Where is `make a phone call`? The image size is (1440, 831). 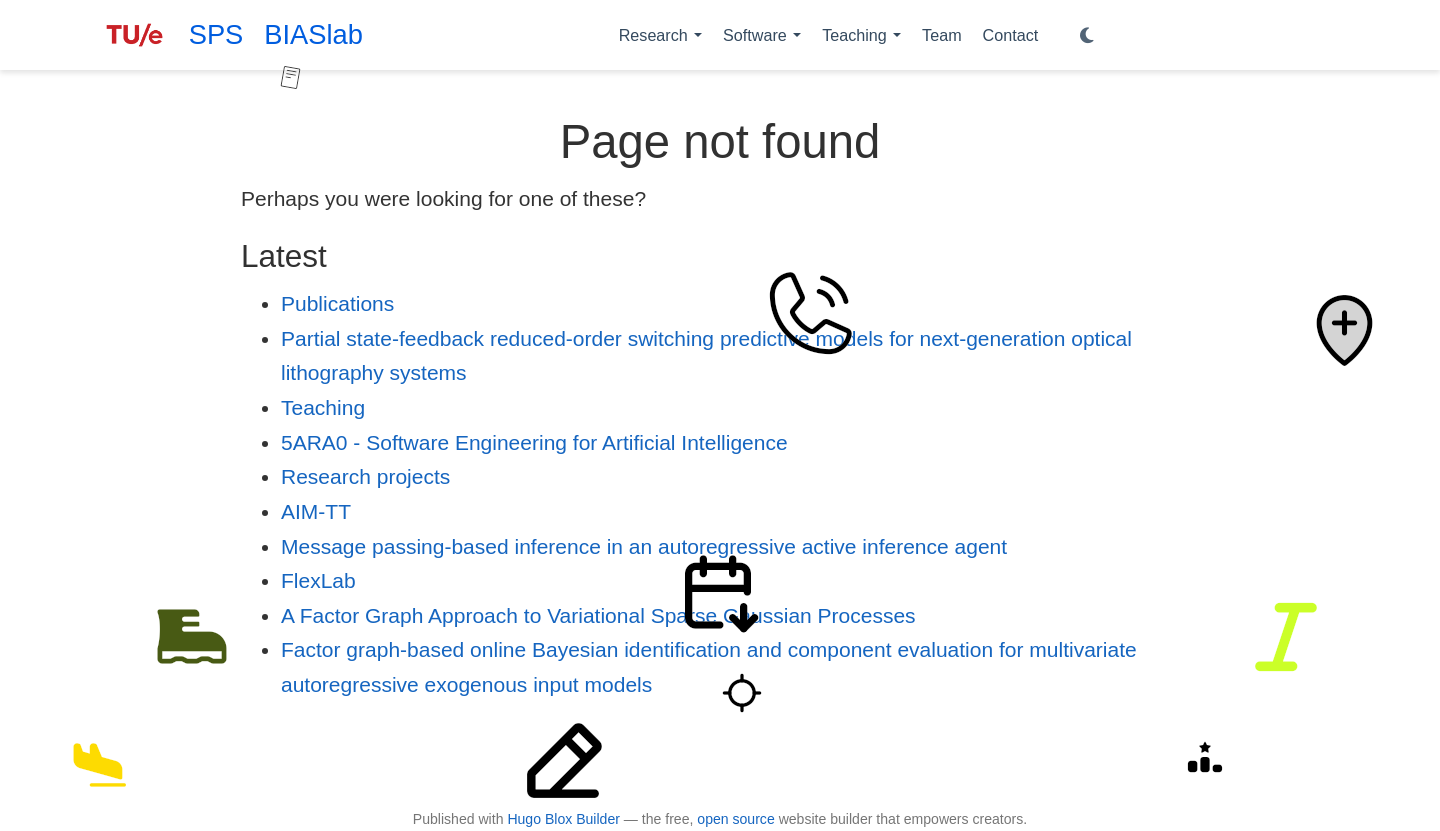
make a phone call is located at coordinates (812, 311).